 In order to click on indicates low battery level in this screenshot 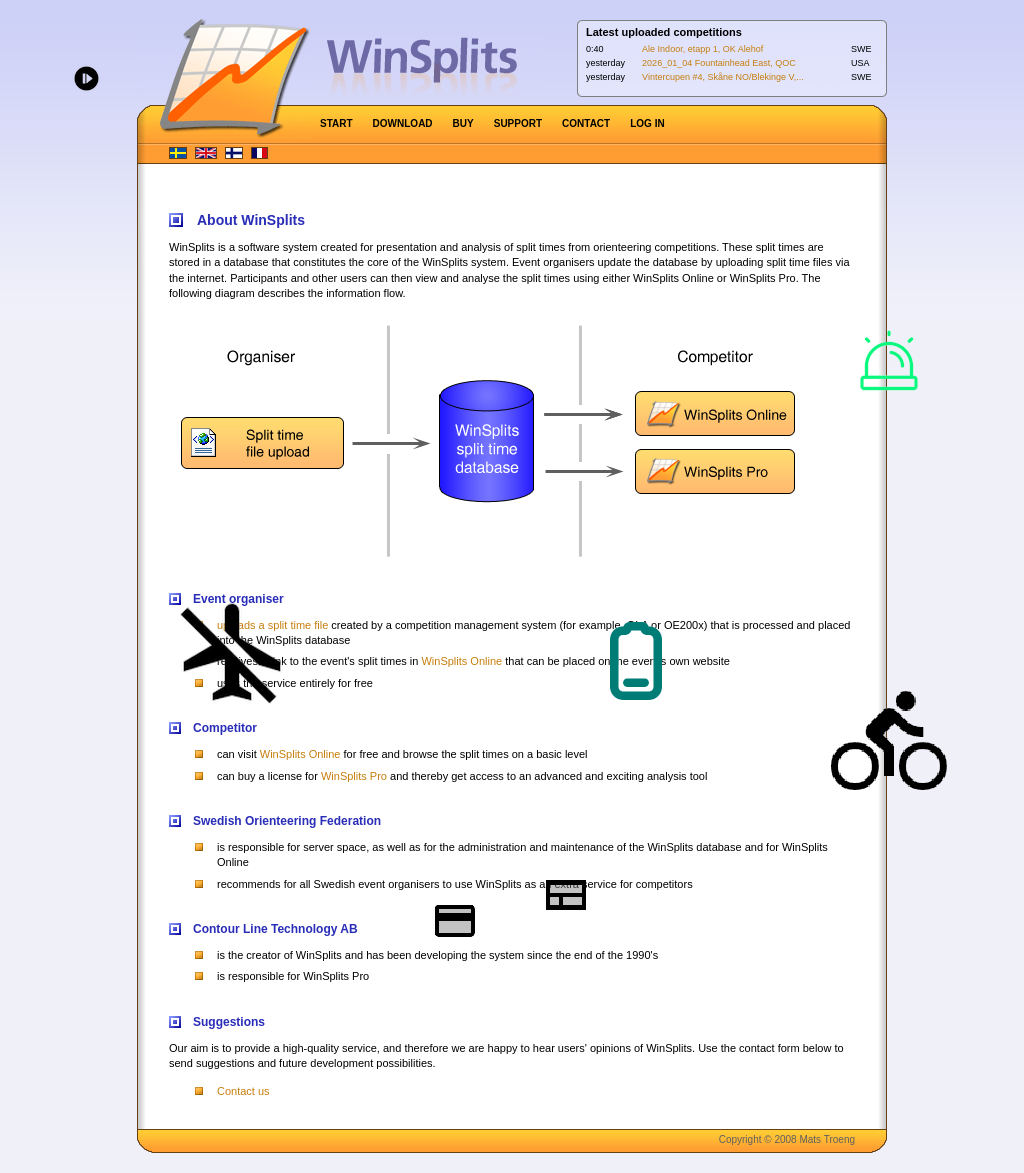, I will do `click(636, 661)`.